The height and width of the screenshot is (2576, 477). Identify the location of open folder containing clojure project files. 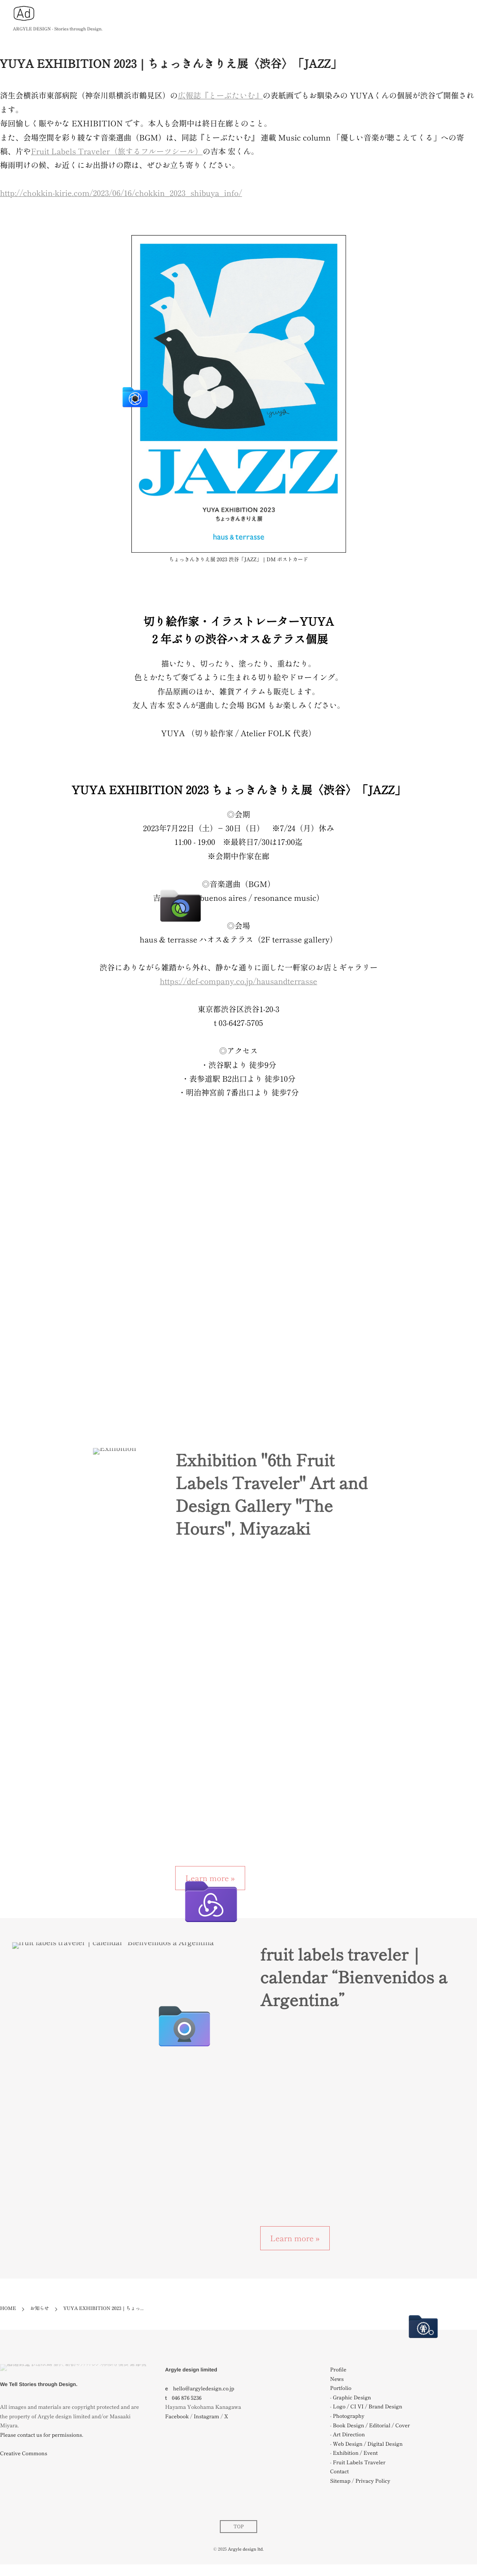
(180, 907).